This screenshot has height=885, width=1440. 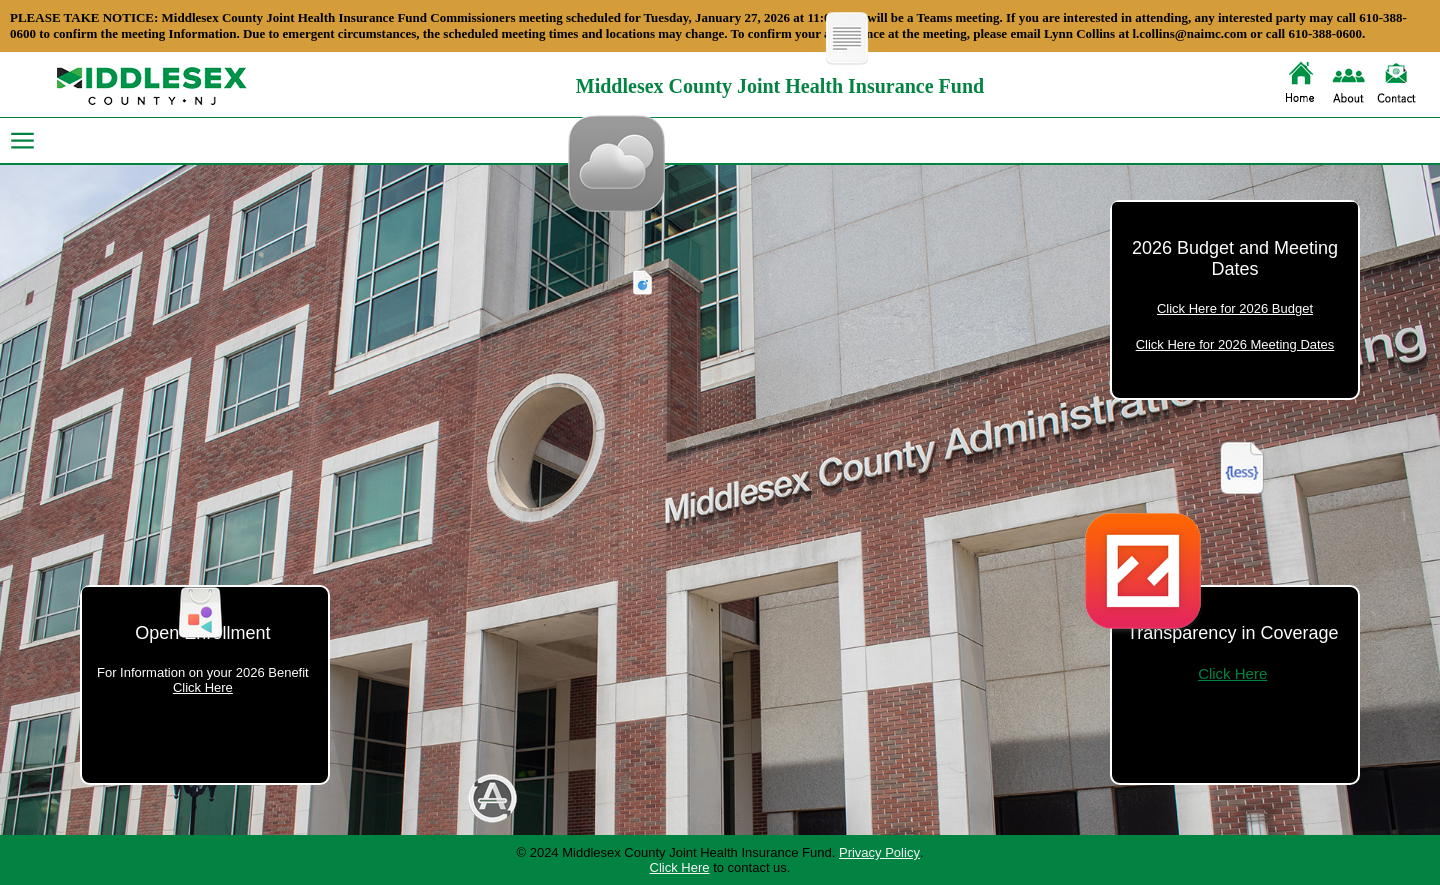 What do you see at coordinates (1143, 571) in the screenshot?
I see `open Zrythm digital audio workstation` at bounding box center [1143, 571].